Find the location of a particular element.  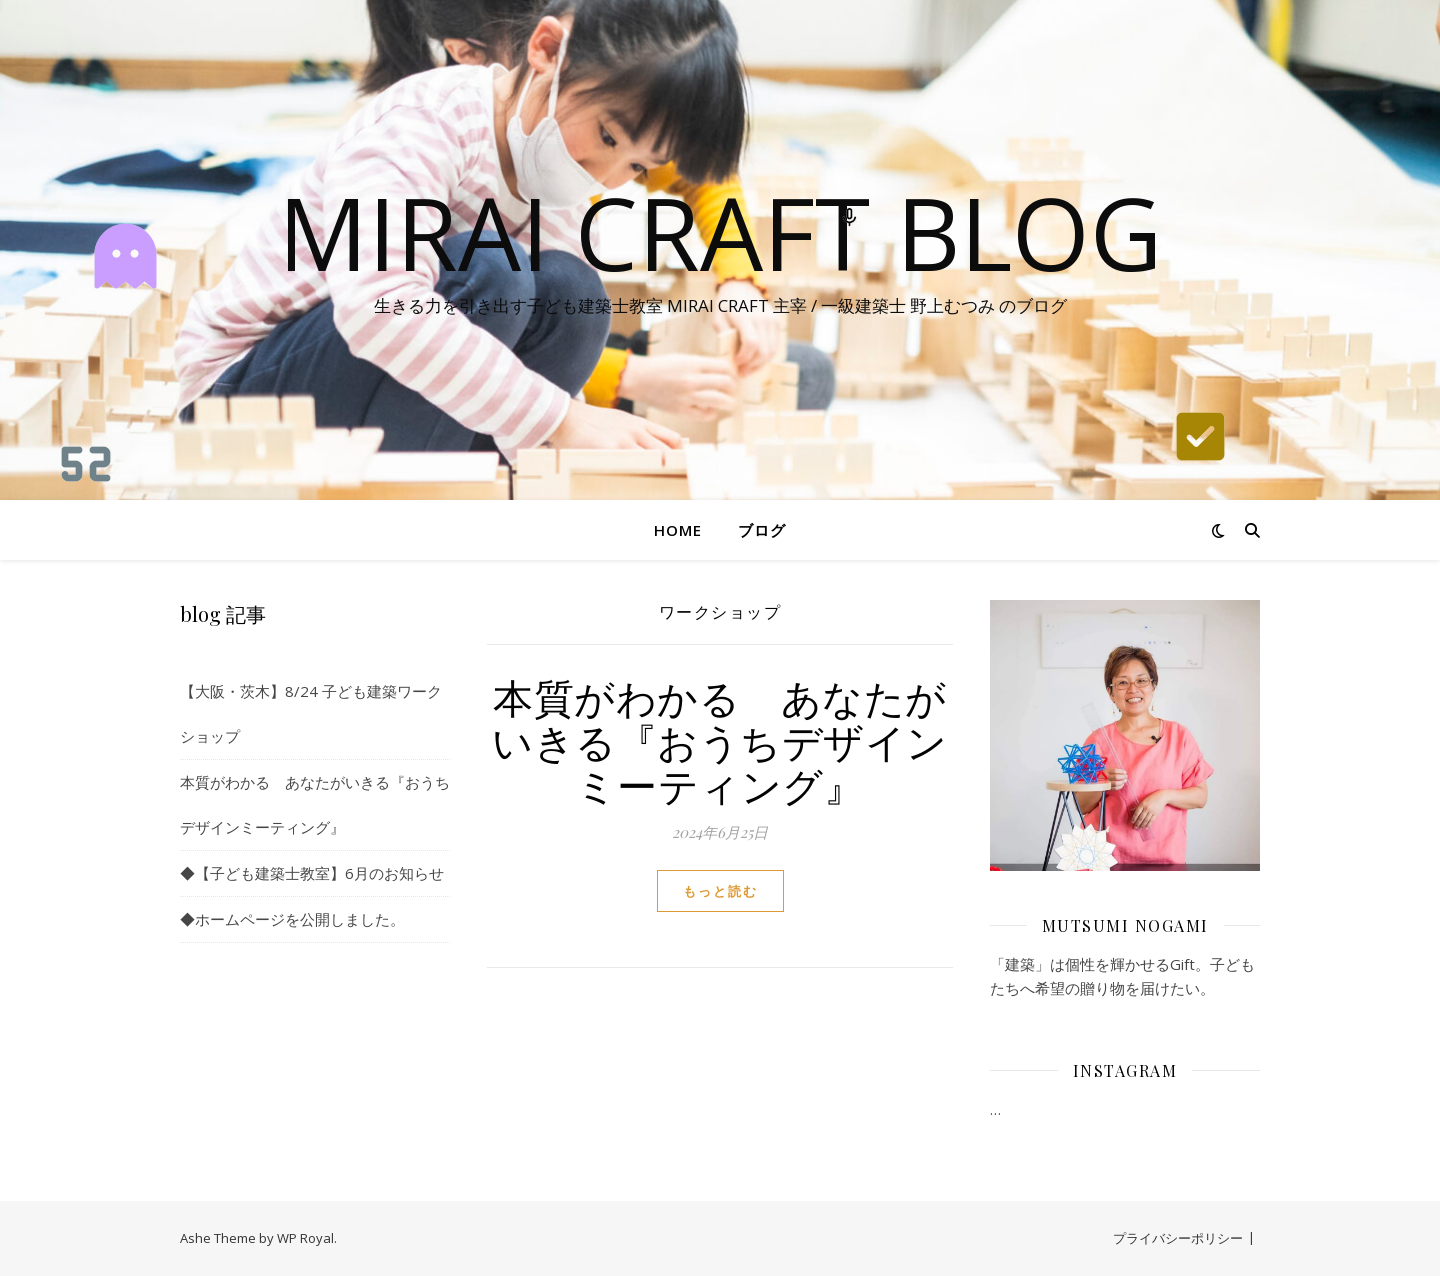

a selected or checked item is located at coordinates (1200, 436).